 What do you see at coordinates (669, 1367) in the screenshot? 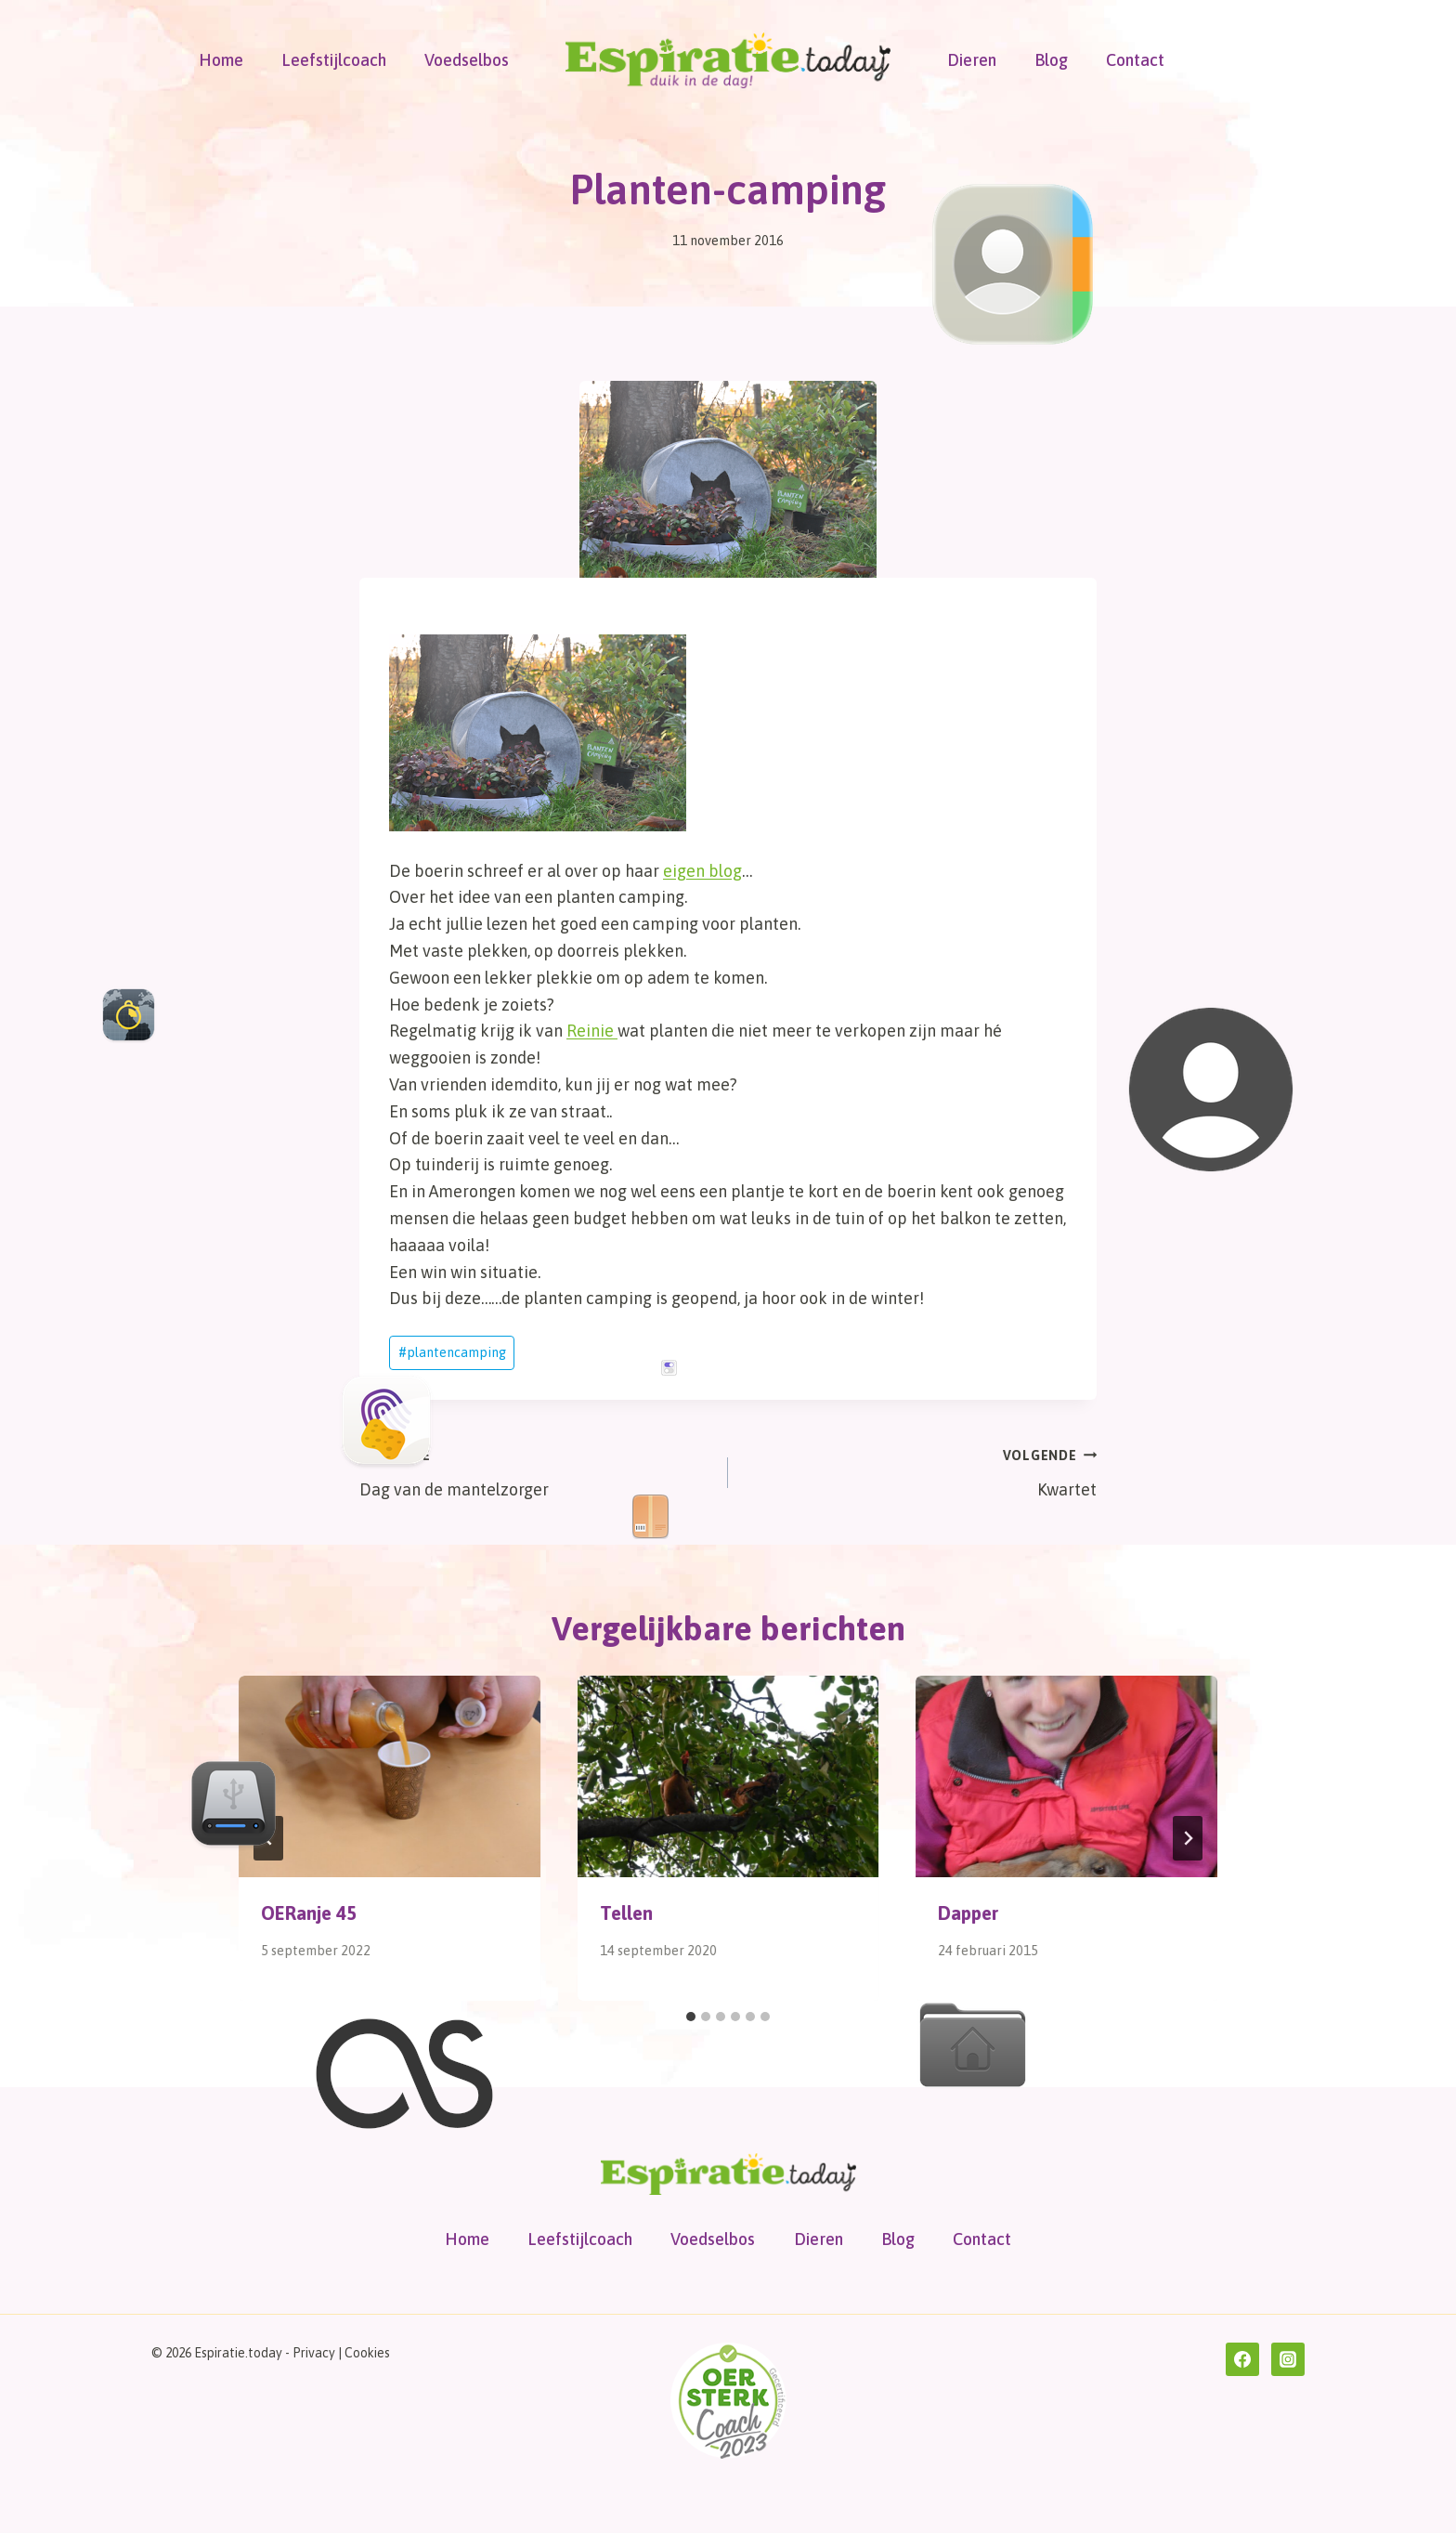
I see `open gnome tweaks settings` at bounding box center [669, 1367].